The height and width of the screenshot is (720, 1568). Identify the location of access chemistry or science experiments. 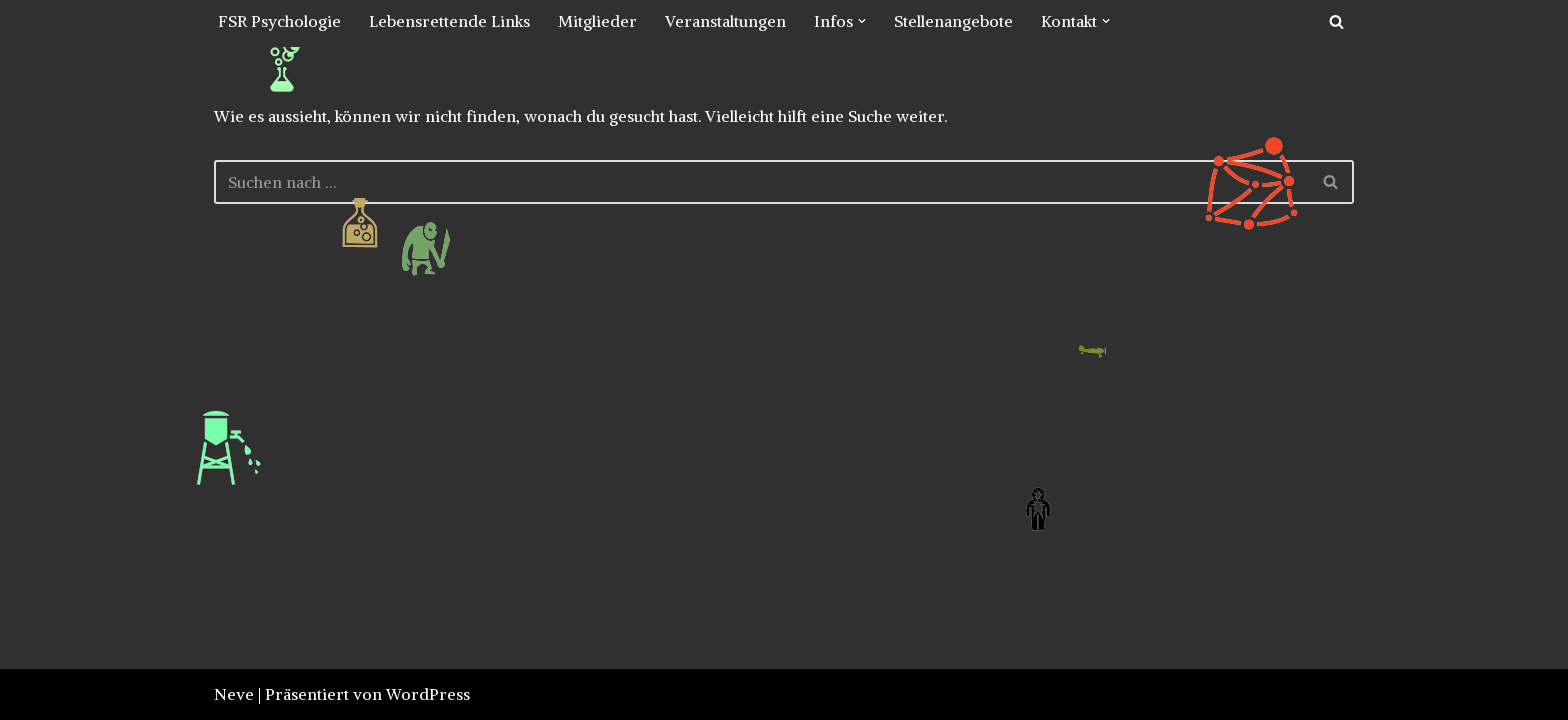
(282, 69).